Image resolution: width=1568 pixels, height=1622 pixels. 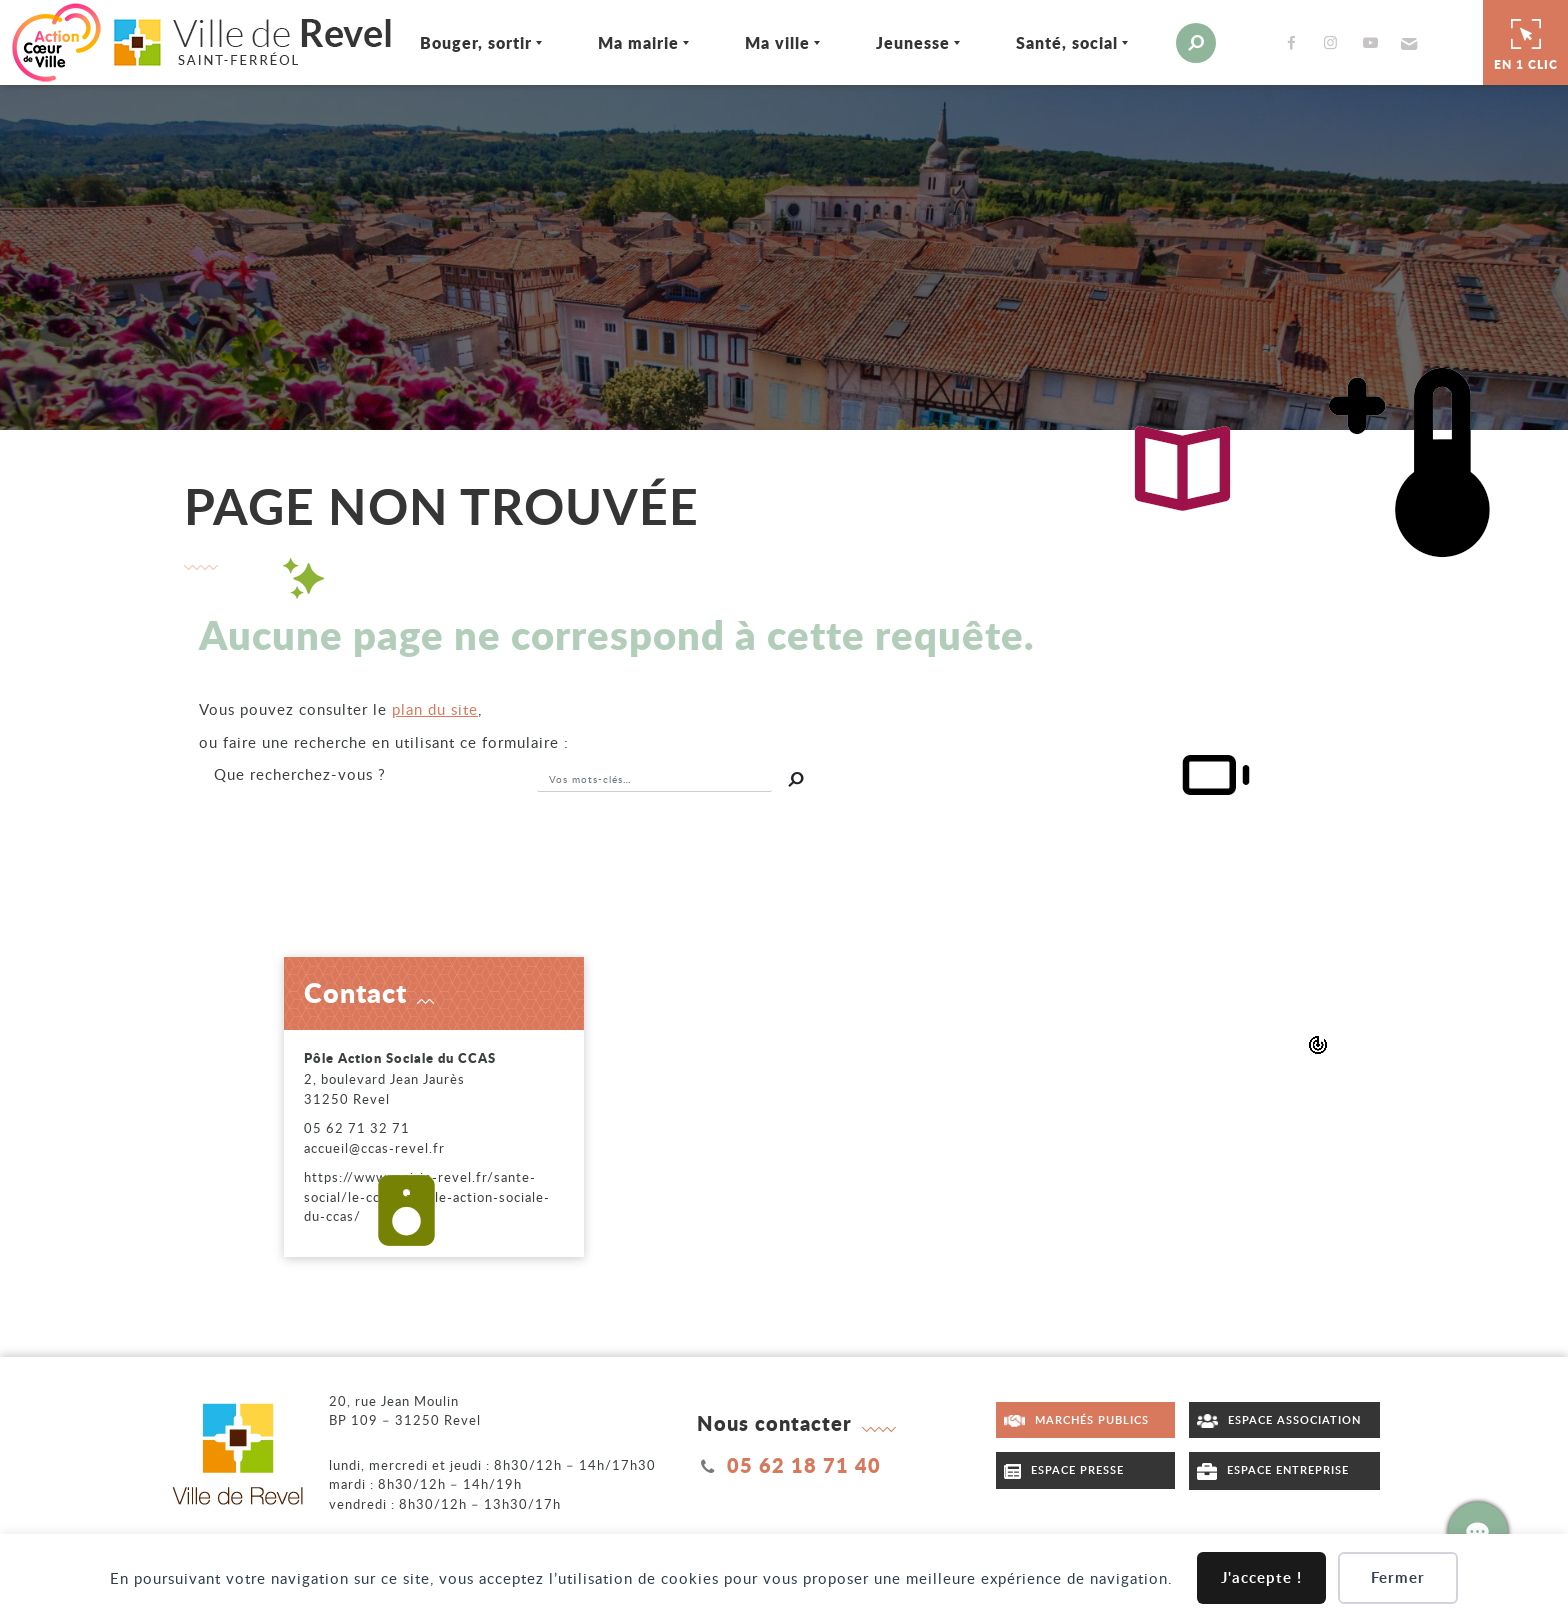 What do you see at coordinates (1318, 1045) in the screenshot?
I see `track changes or revisions in a document` at bounding box center [1318, 1045].